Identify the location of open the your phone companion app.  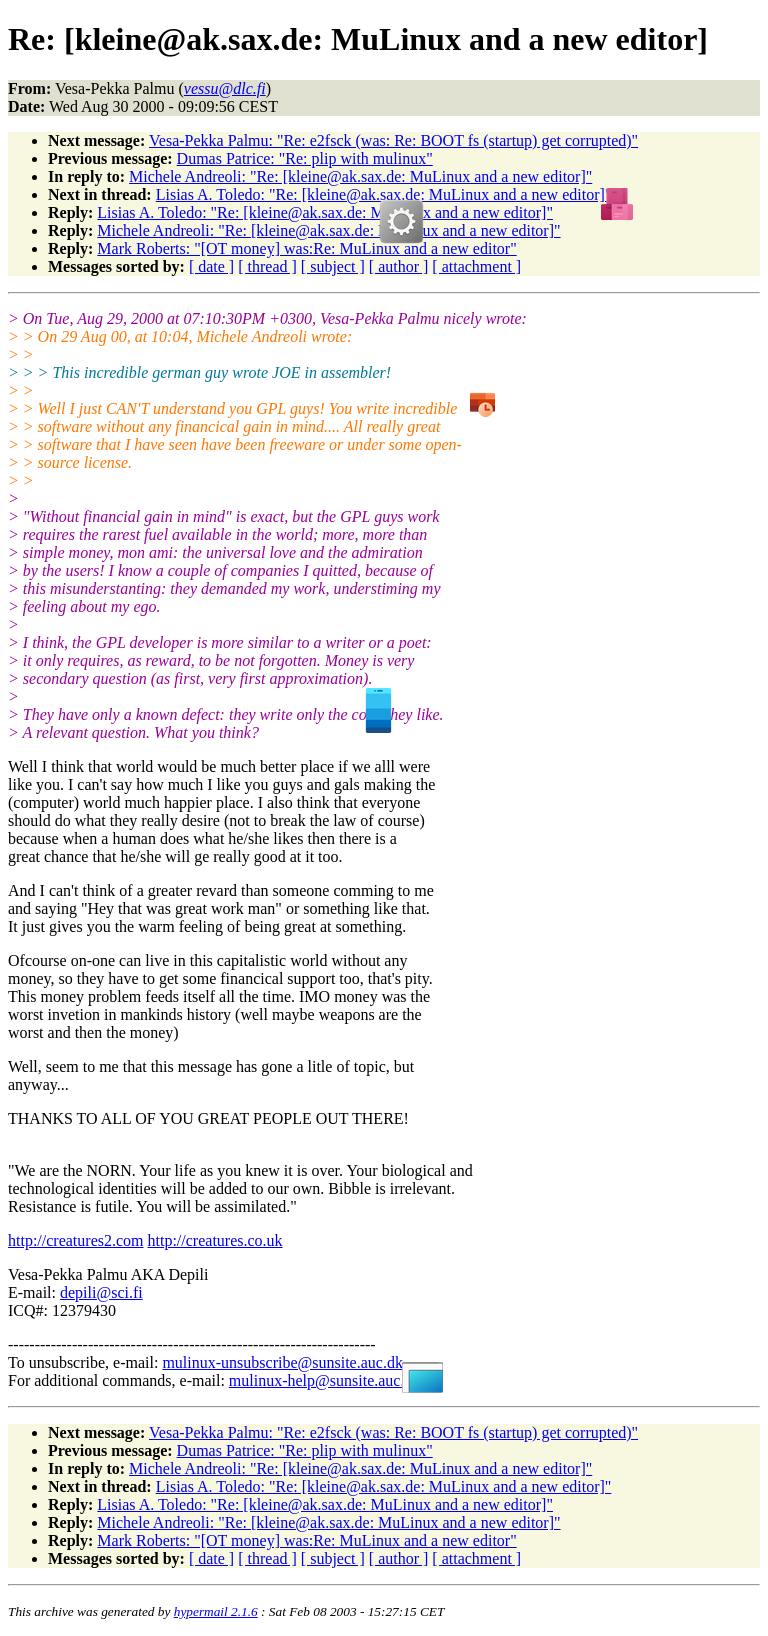
(378, 710).